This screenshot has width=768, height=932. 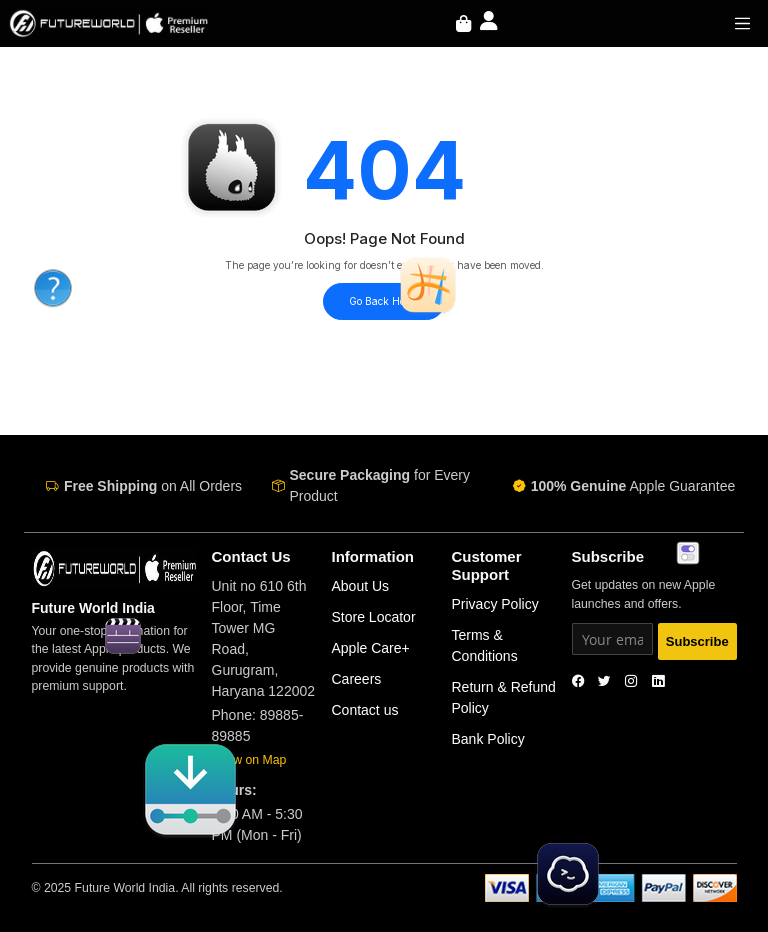 I want to click on open pmim input method app, so click(x=428, y=285).